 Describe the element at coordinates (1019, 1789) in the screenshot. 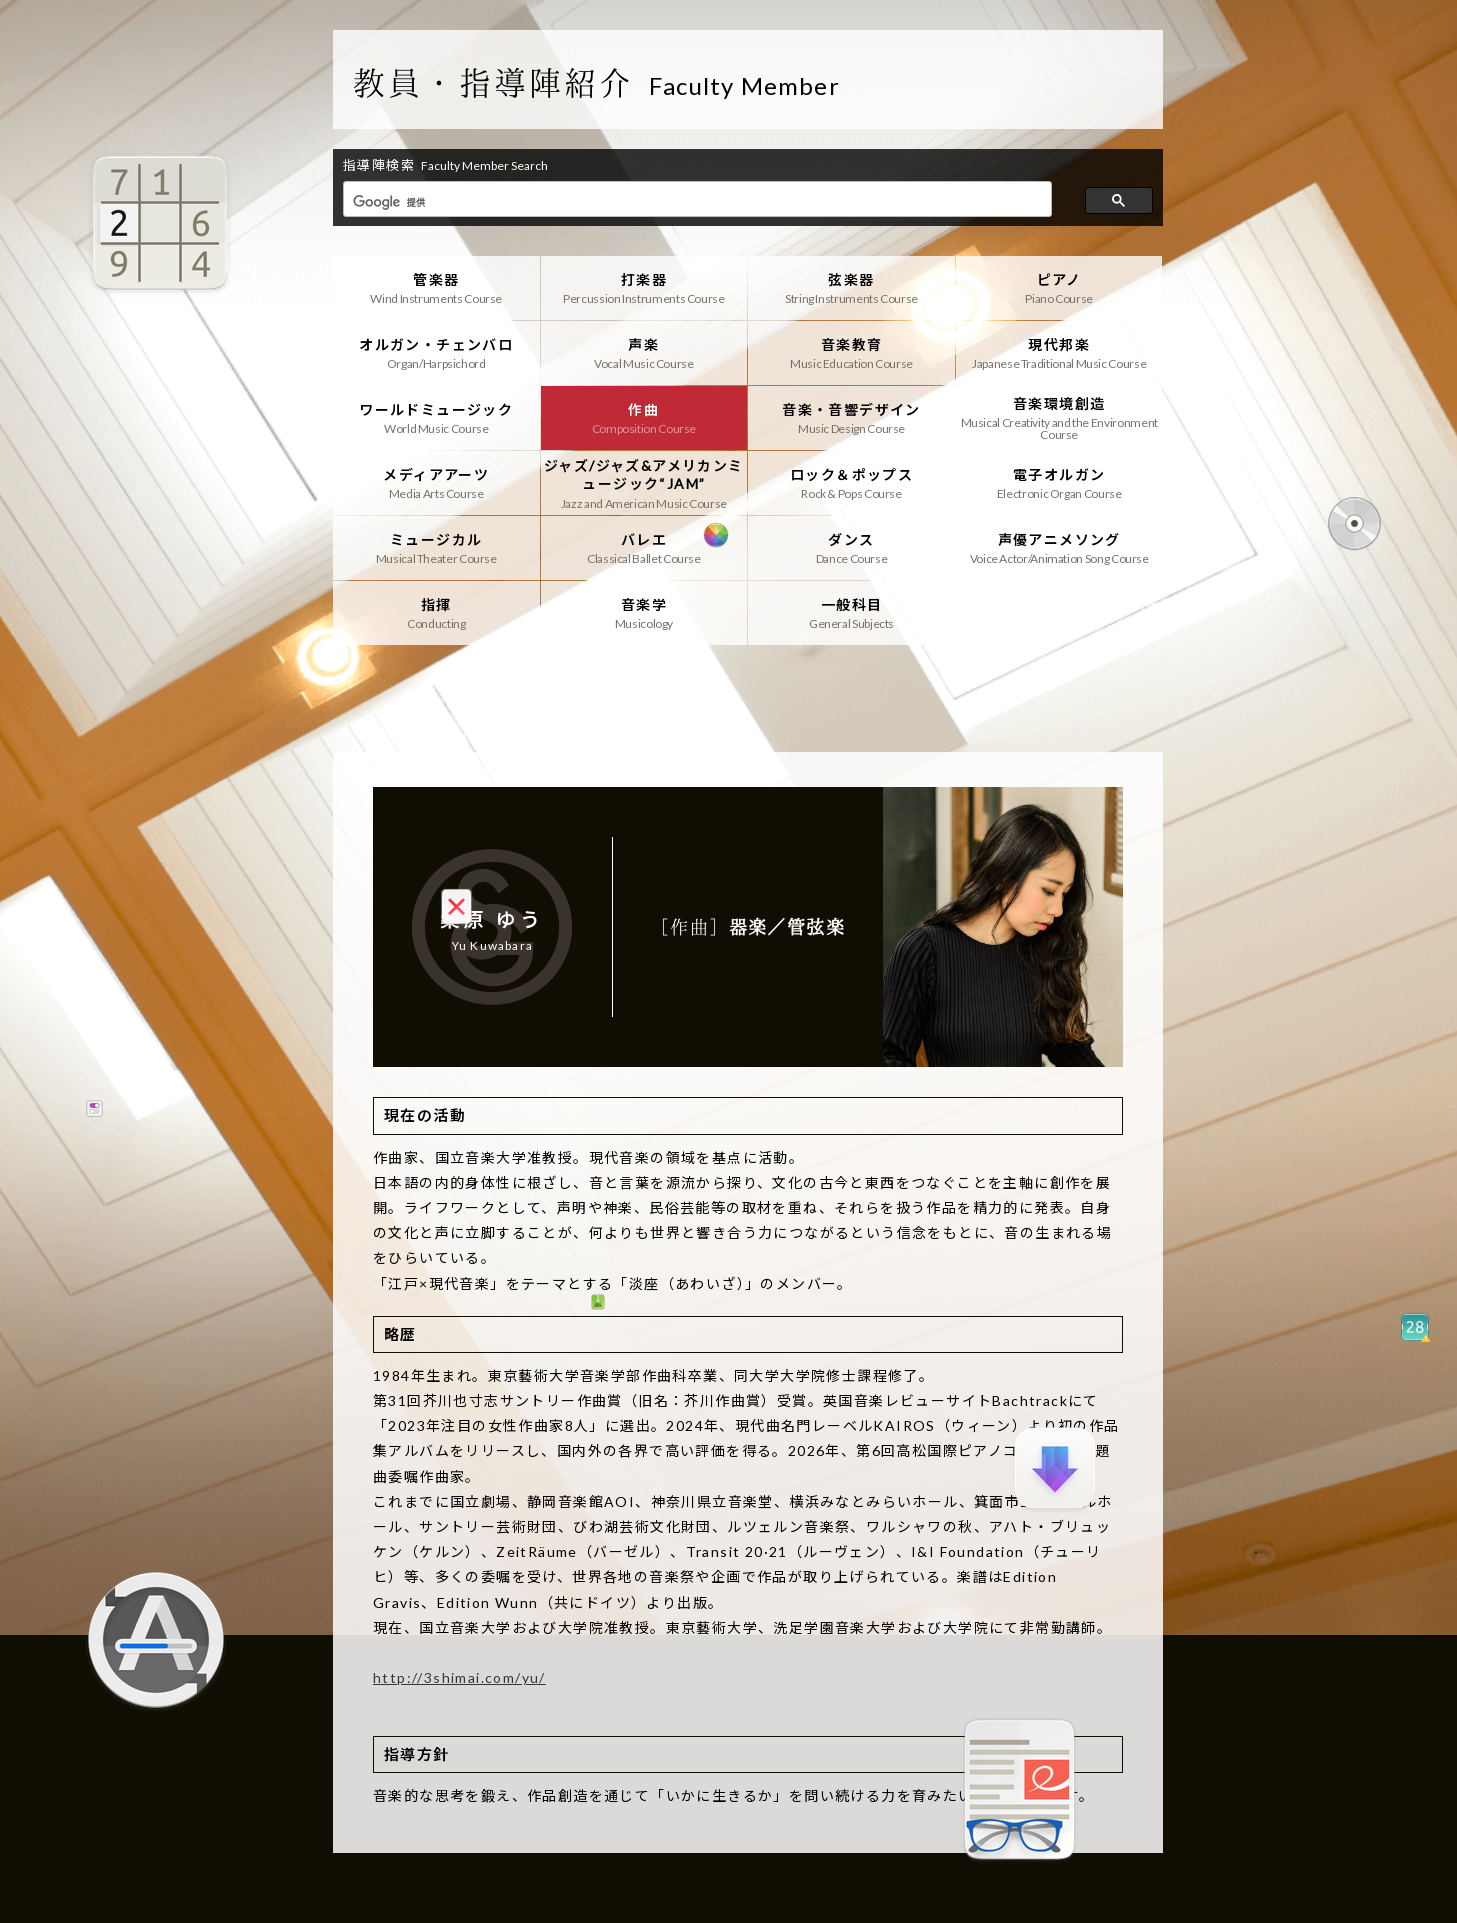

I see `open evince document viewer` at that location.